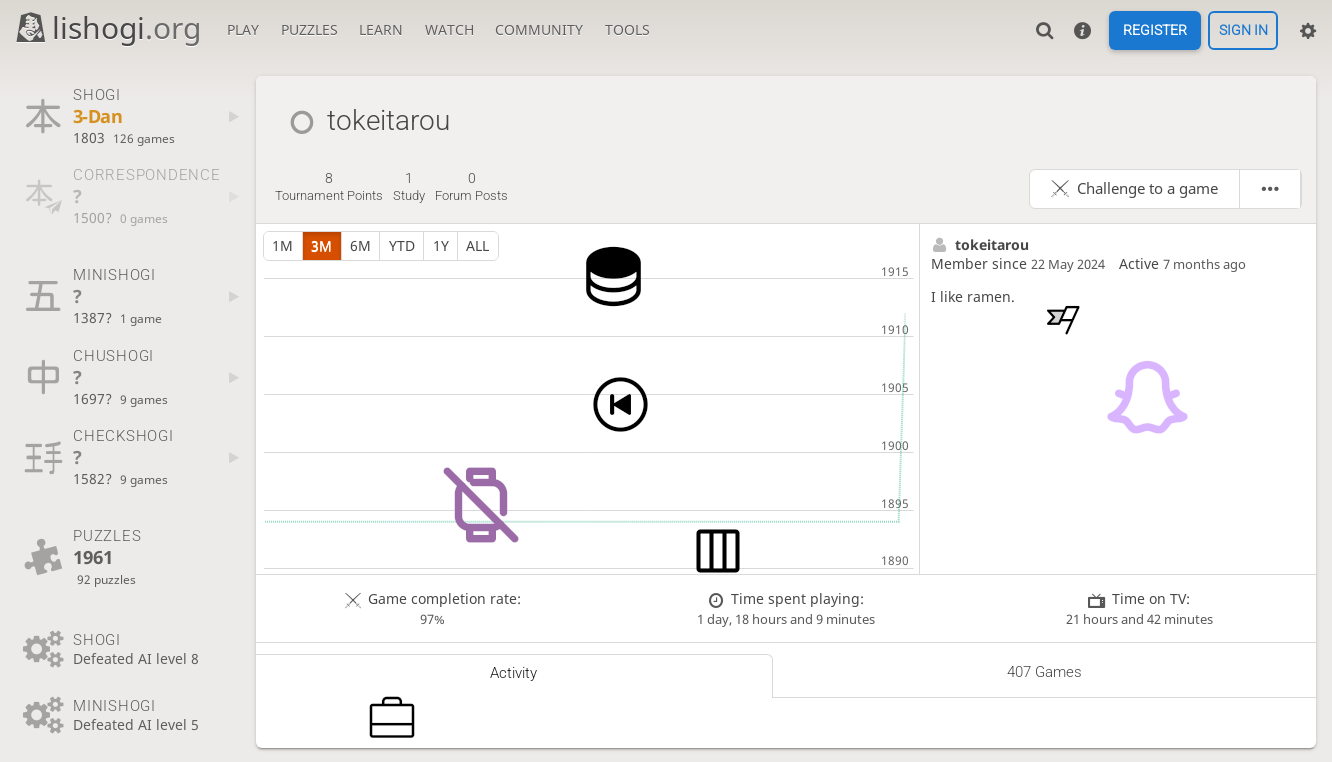  What do you see at coordinates (613, 276) in the screenshot?
I see `access database or data storage` at bounding box center [613, 276].